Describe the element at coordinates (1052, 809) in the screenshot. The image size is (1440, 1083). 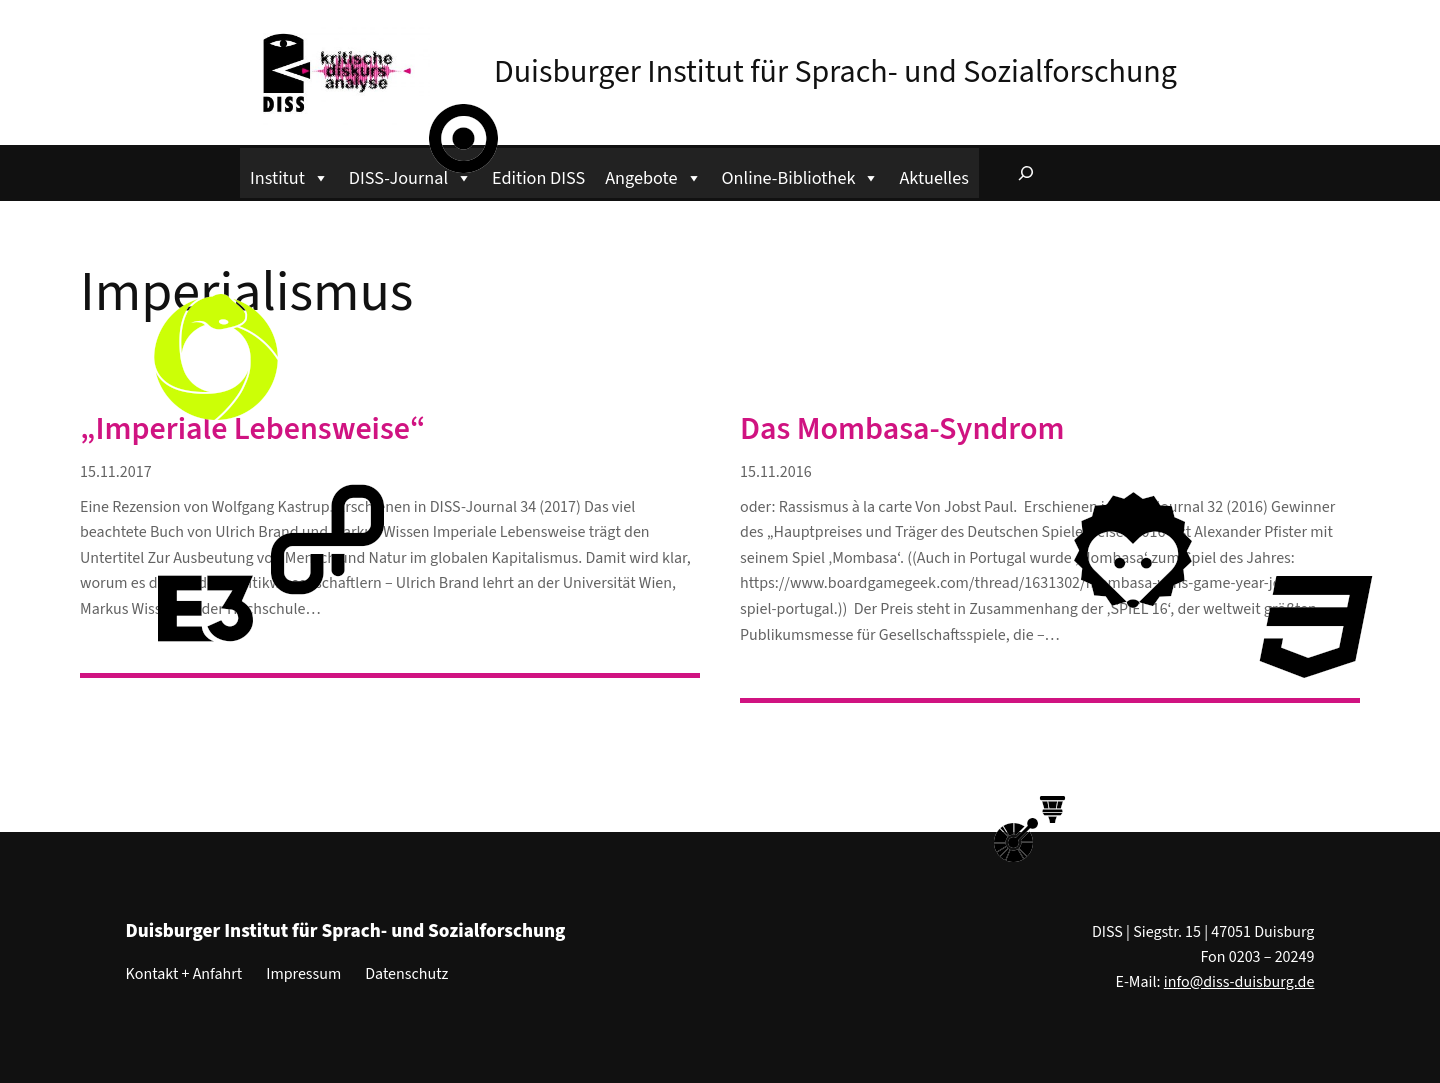
I see `tower git client app logo` at that location.